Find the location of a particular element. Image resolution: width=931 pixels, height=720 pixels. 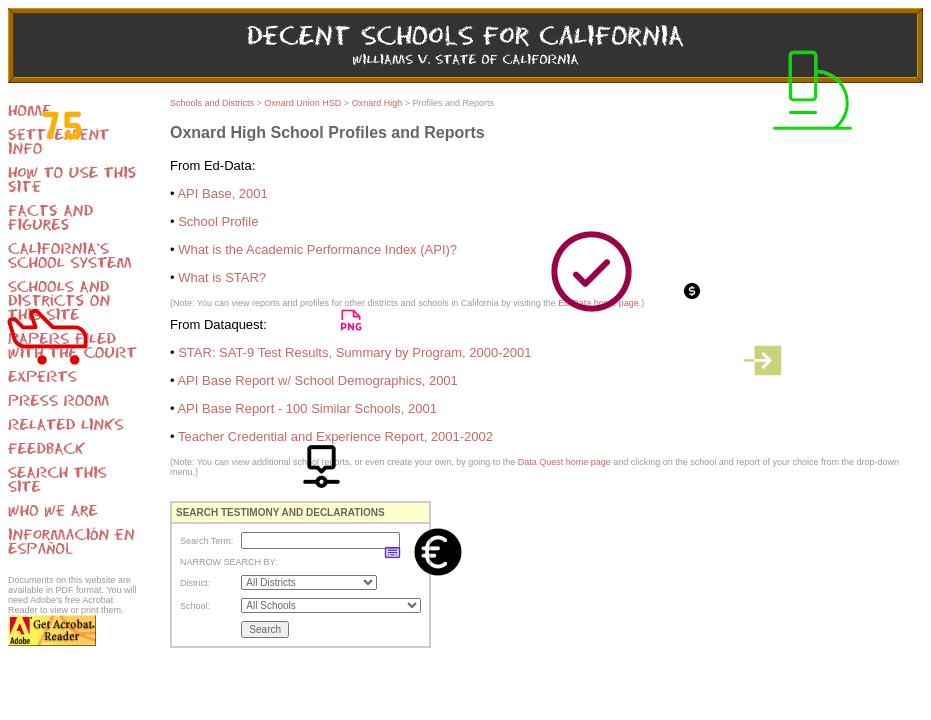

view euro currency or pricing is located at coordinates (438, 552).